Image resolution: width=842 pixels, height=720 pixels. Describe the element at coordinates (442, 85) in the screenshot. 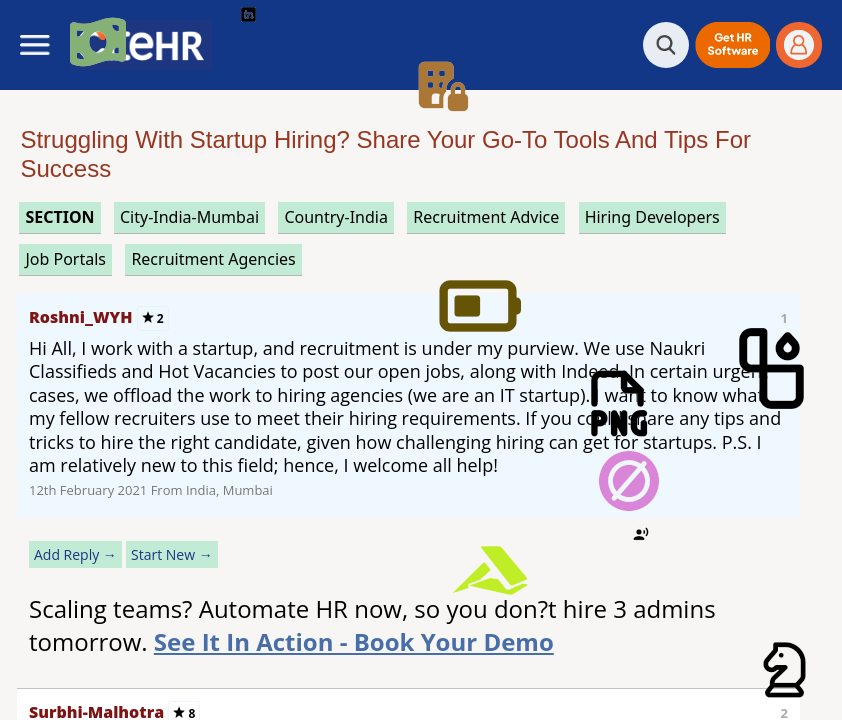

I see `secure building access control` at that location.